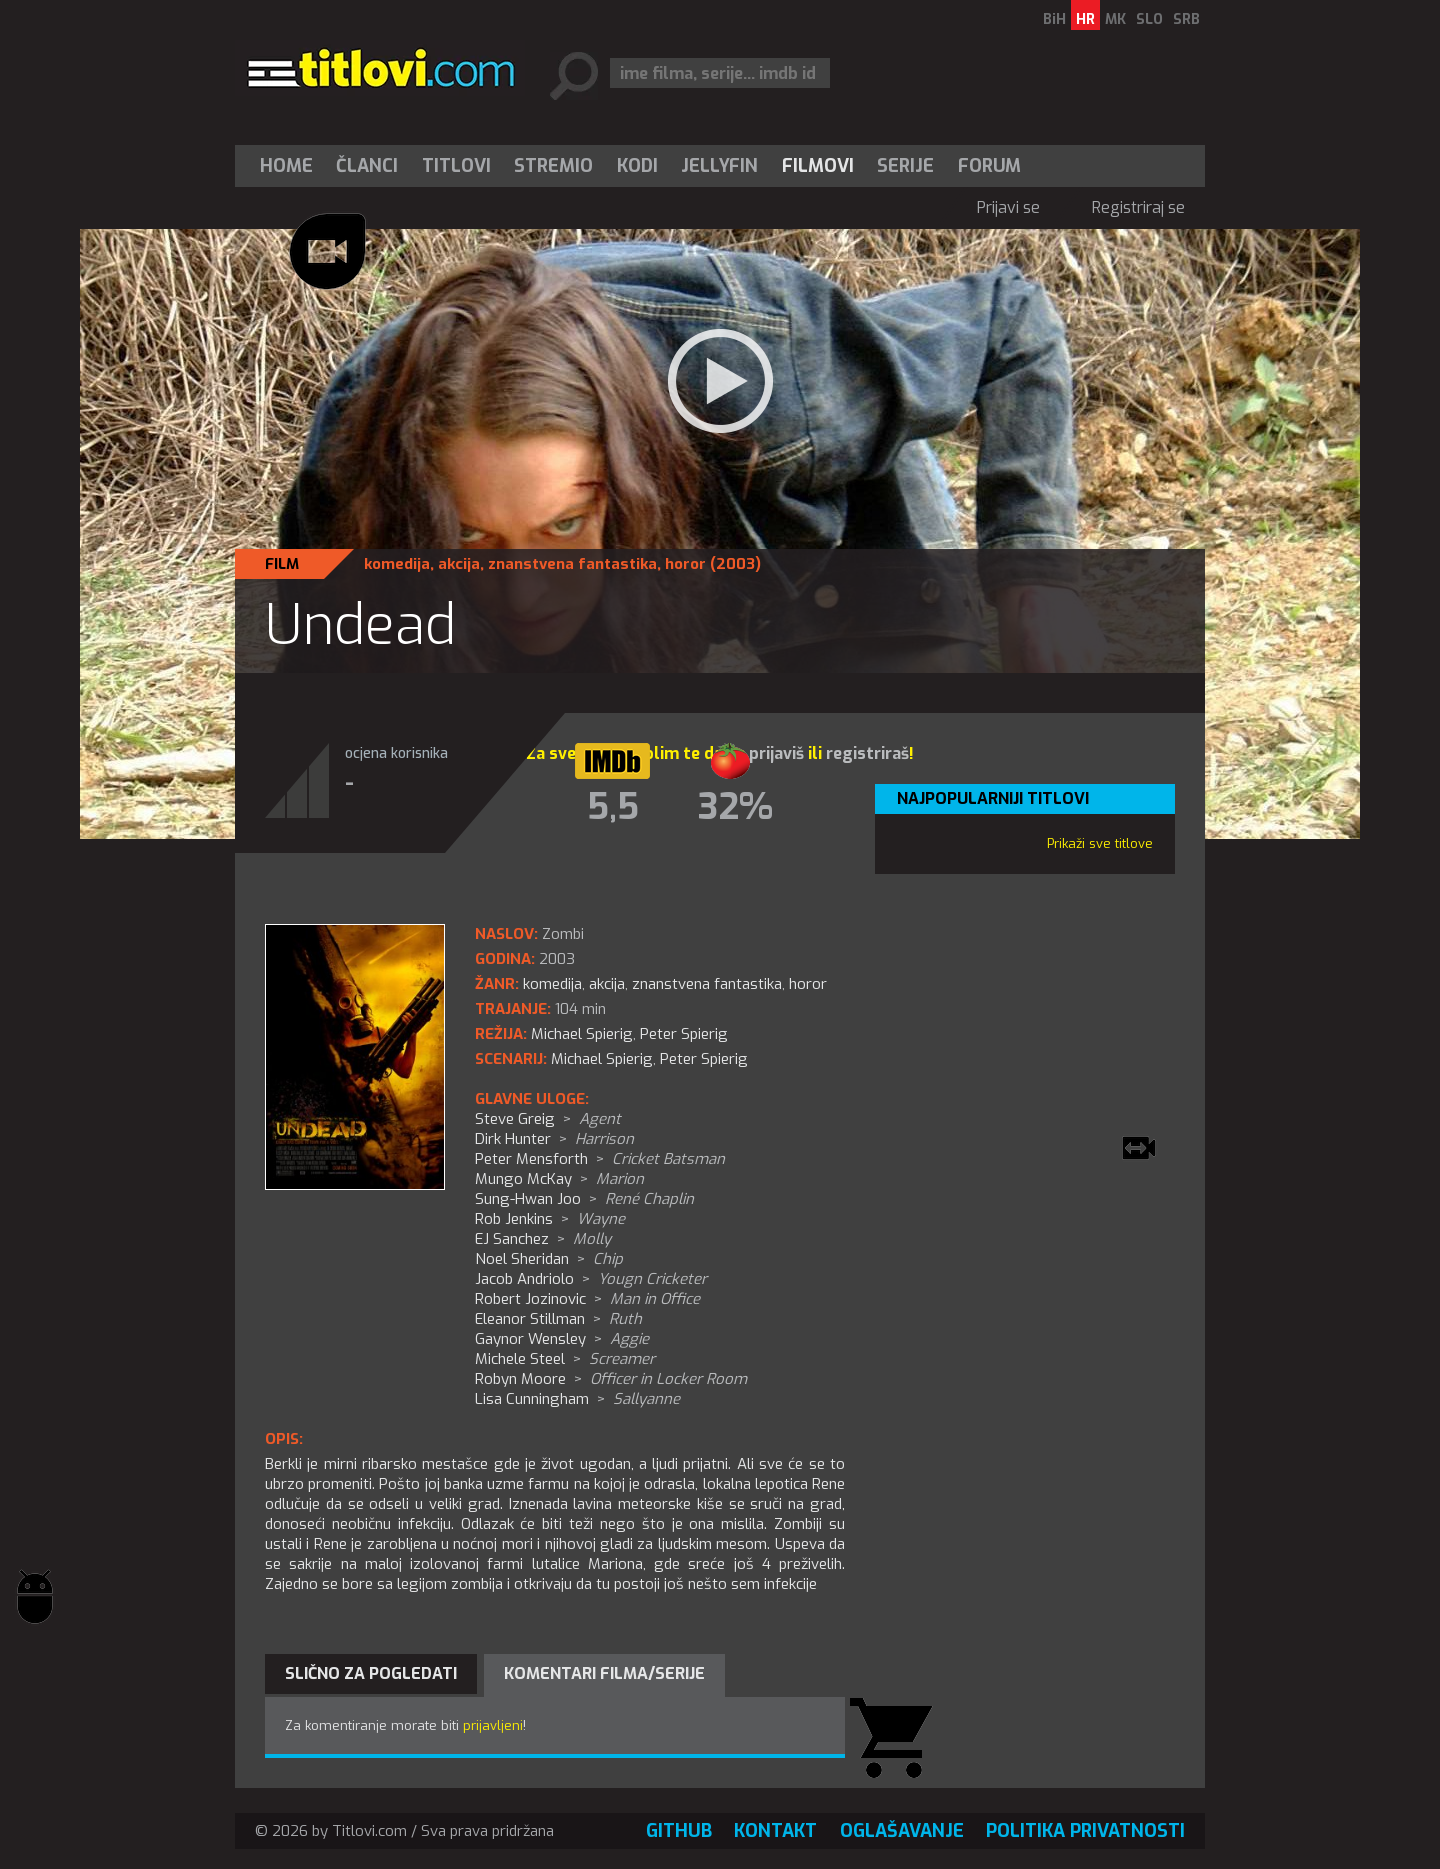 The width and height of the screenshot is (1440, 1869). I want to click on android debug bridge (adb) connection status, so click(35, 1596).